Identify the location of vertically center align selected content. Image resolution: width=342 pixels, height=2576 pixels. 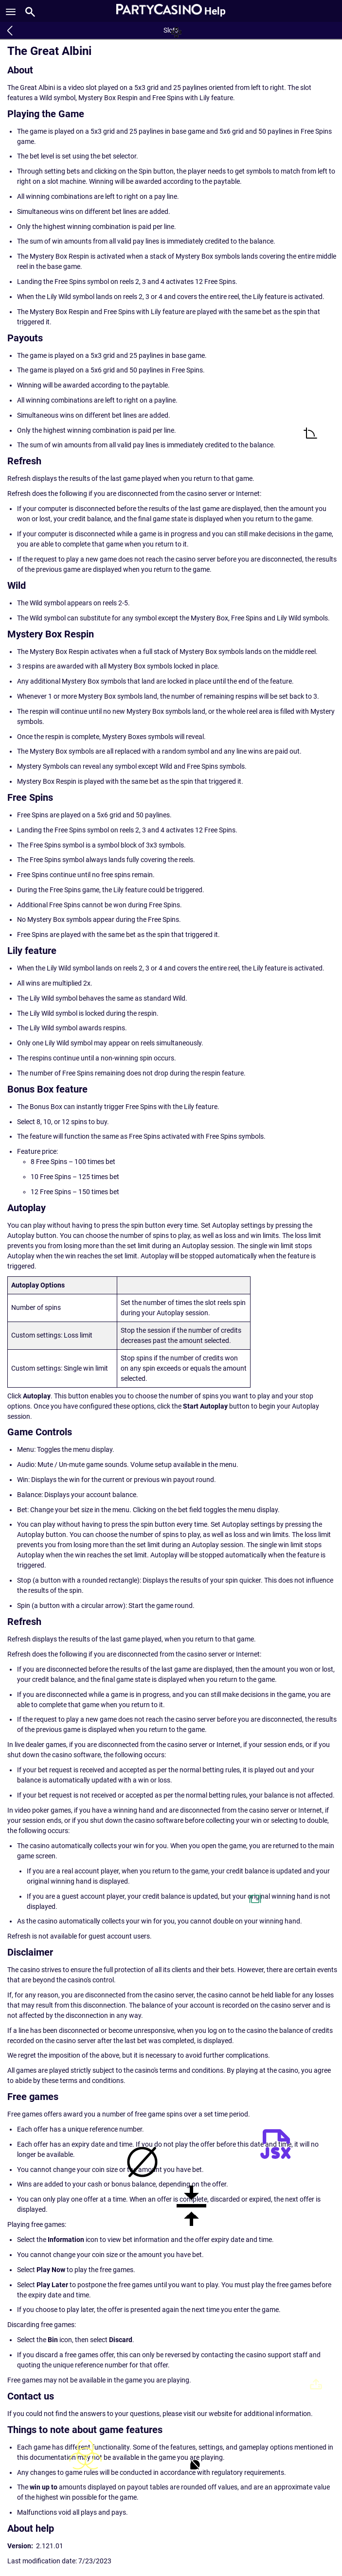
(191, 2205).